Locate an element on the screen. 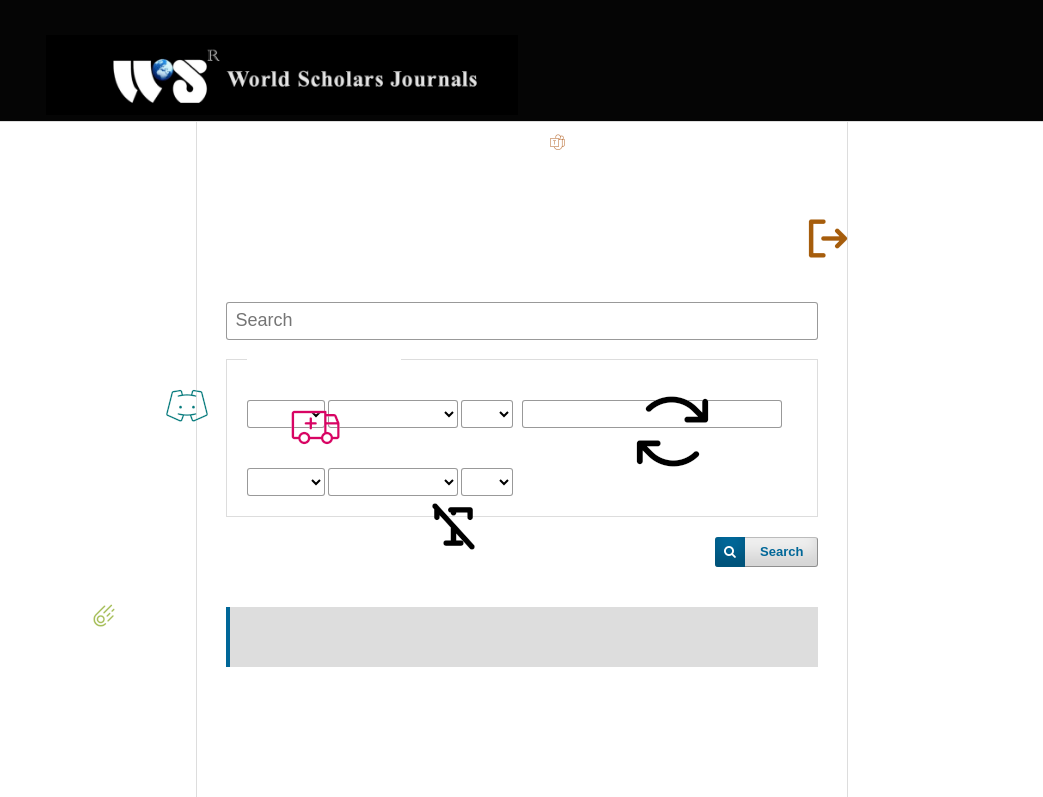 This screenshot has width=1043, height=797. disable text formatting is located at coordinates (453, 526).